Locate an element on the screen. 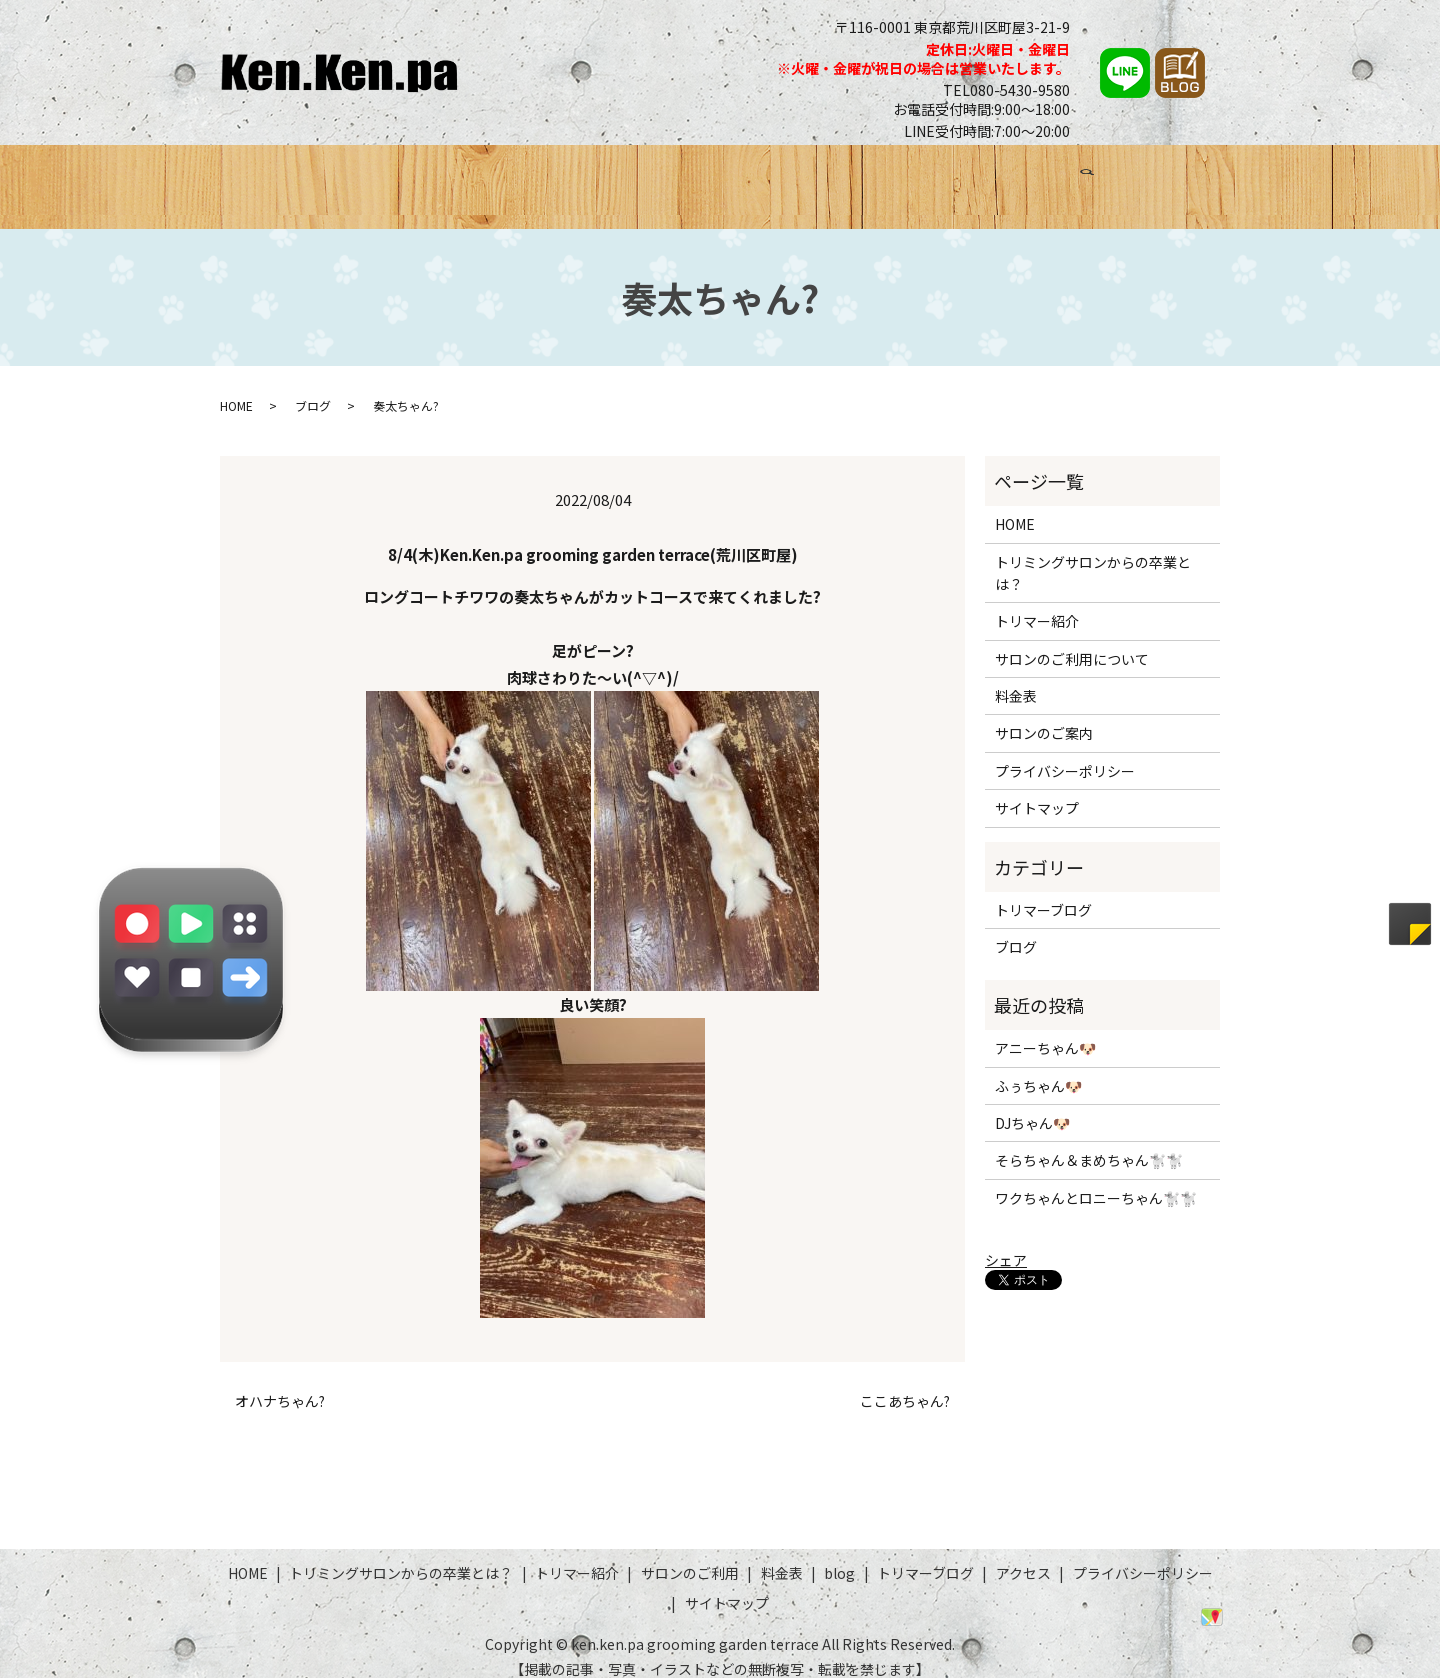  open sticky notes app is located at coordinates (1410, 924).